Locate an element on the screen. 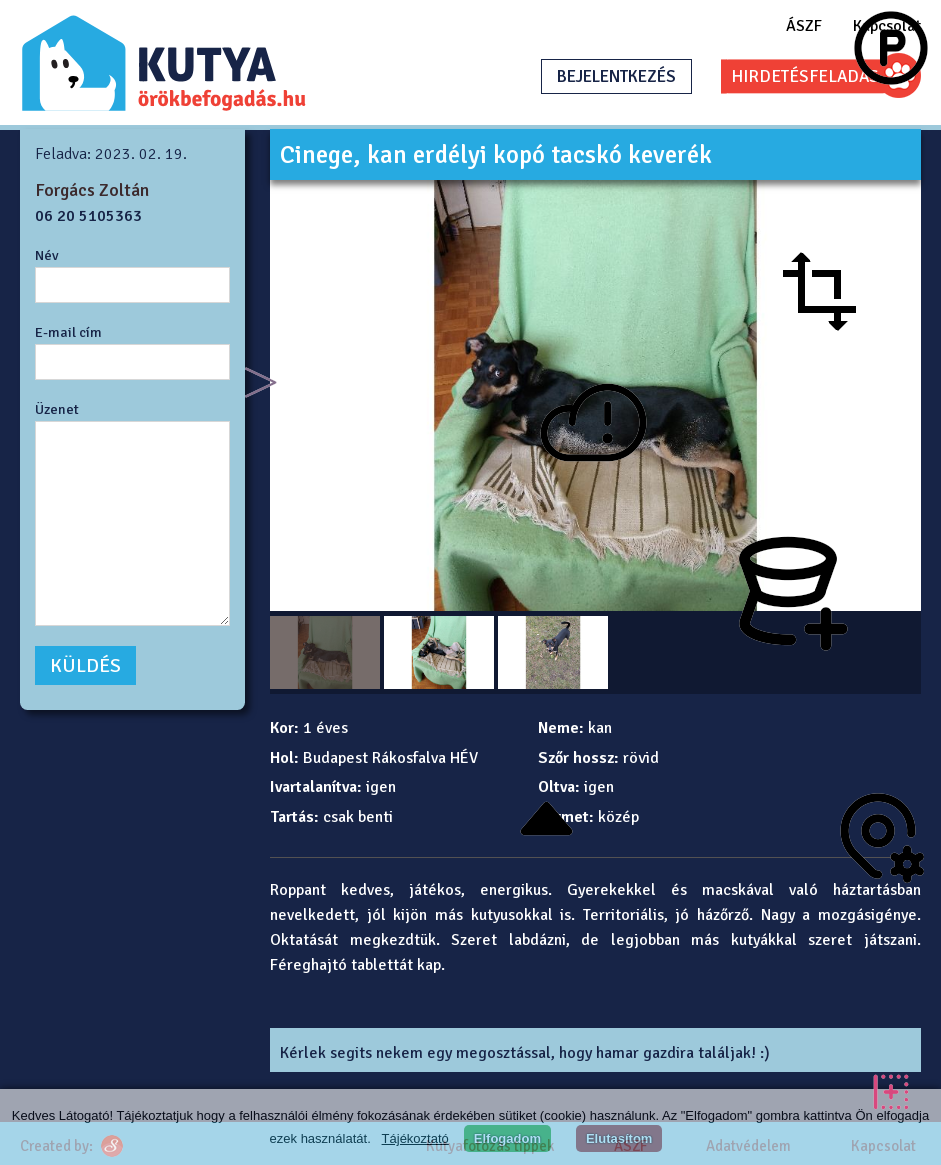 The height and width of the screenshot is (1165, 941). transform or resize an image is located at coordinates (819, 291).